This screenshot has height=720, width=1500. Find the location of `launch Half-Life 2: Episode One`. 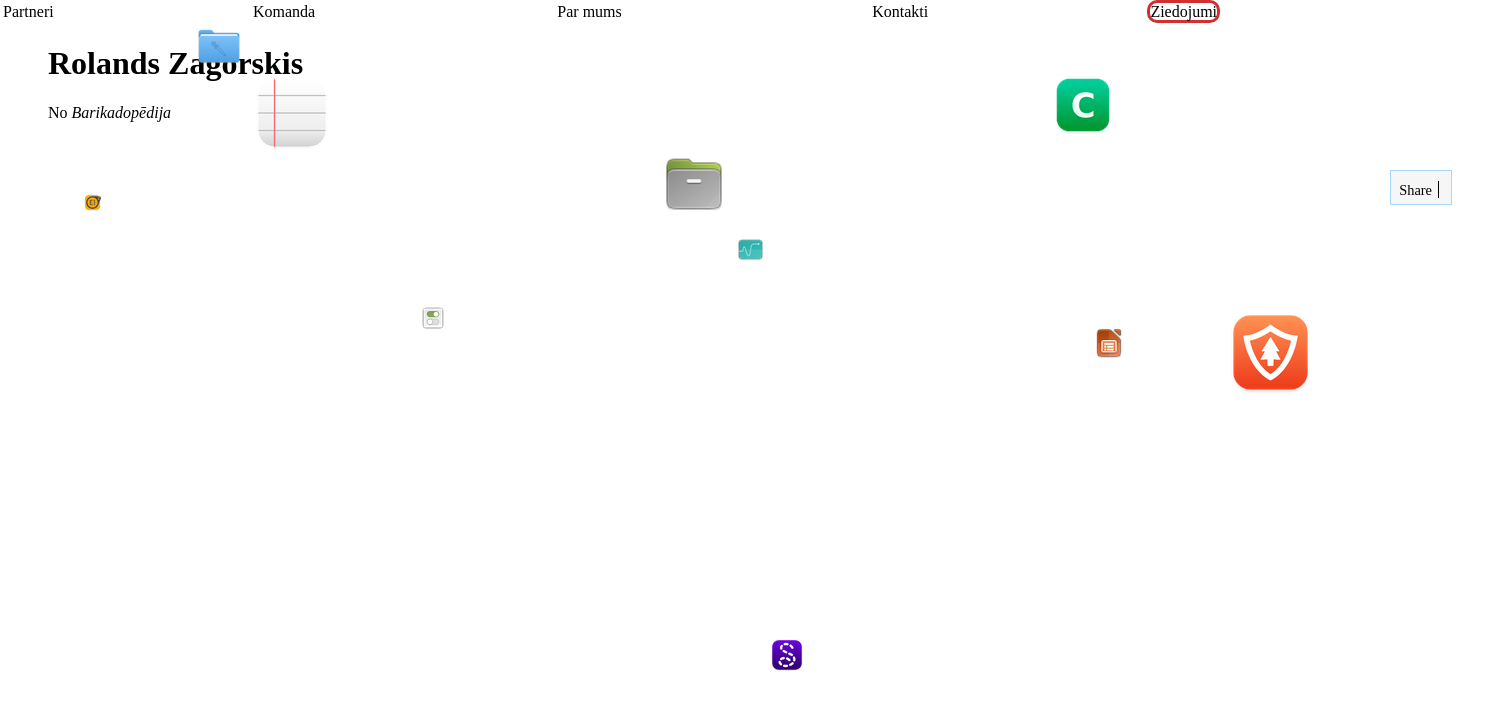

launch Half-Life 2: Episode One is located at coordinates (92, 202).